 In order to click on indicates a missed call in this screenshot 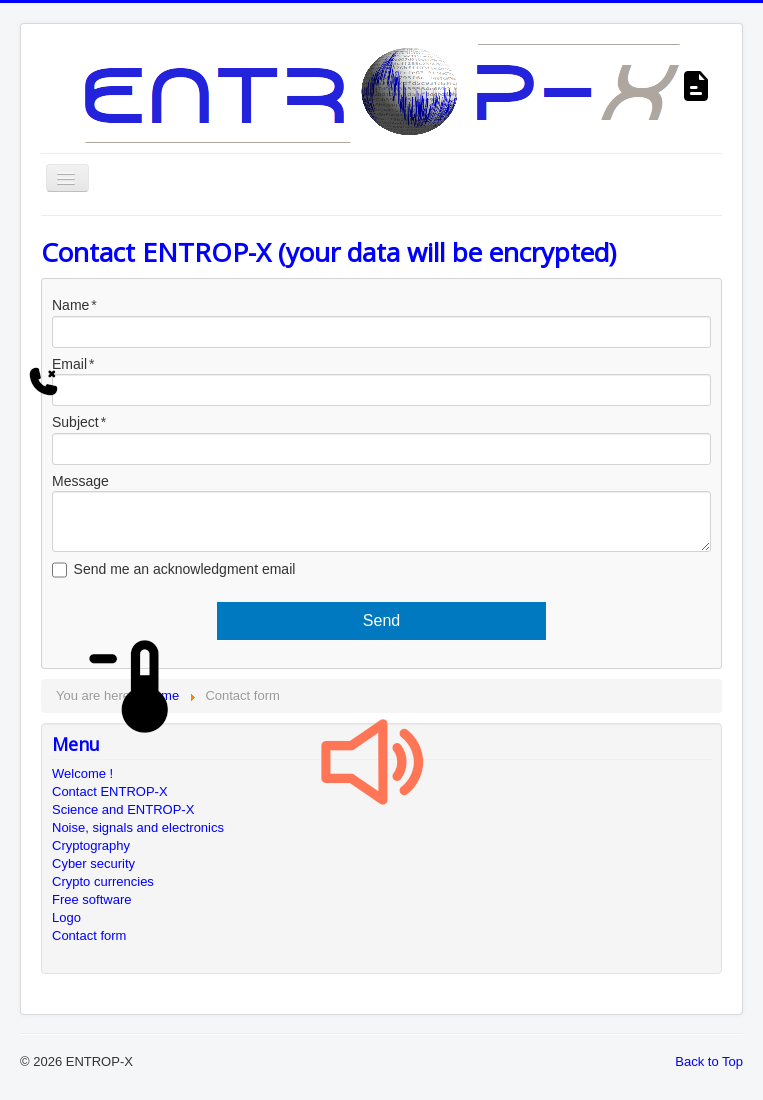, I will do `click(43, 381)`.